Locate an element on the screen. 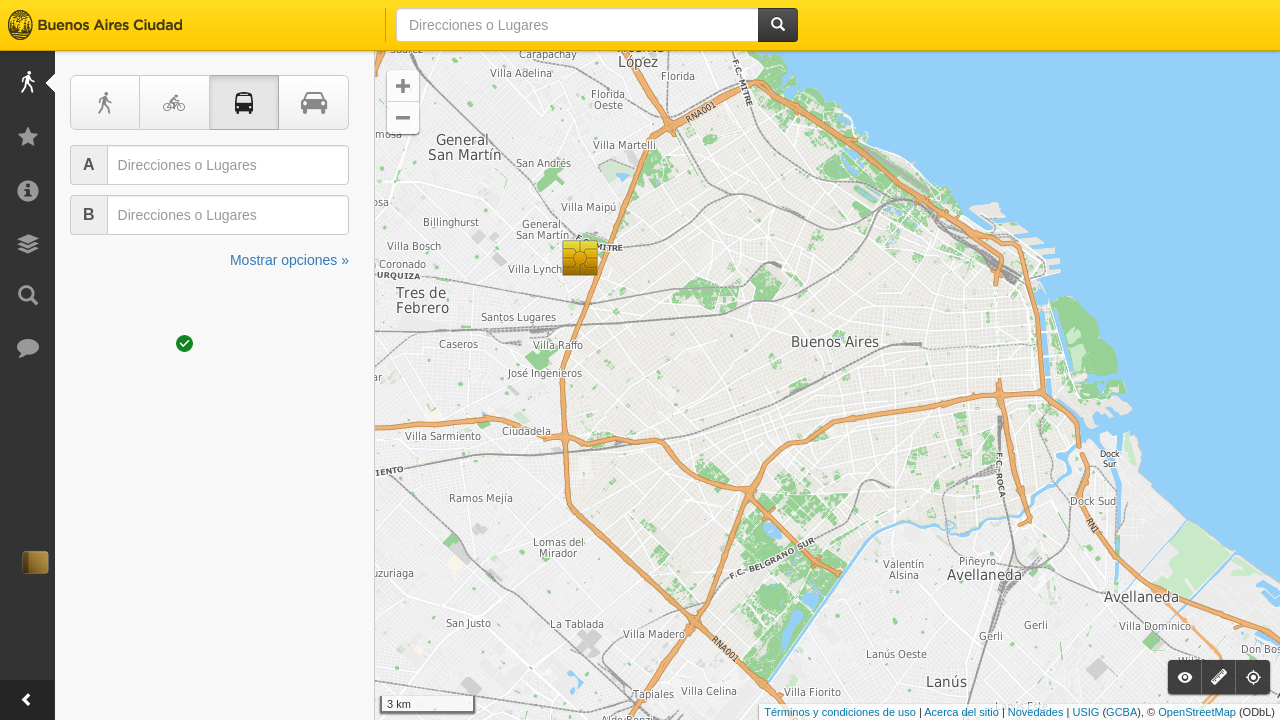  confirm or approve an action is located at coordinates (184, 343).